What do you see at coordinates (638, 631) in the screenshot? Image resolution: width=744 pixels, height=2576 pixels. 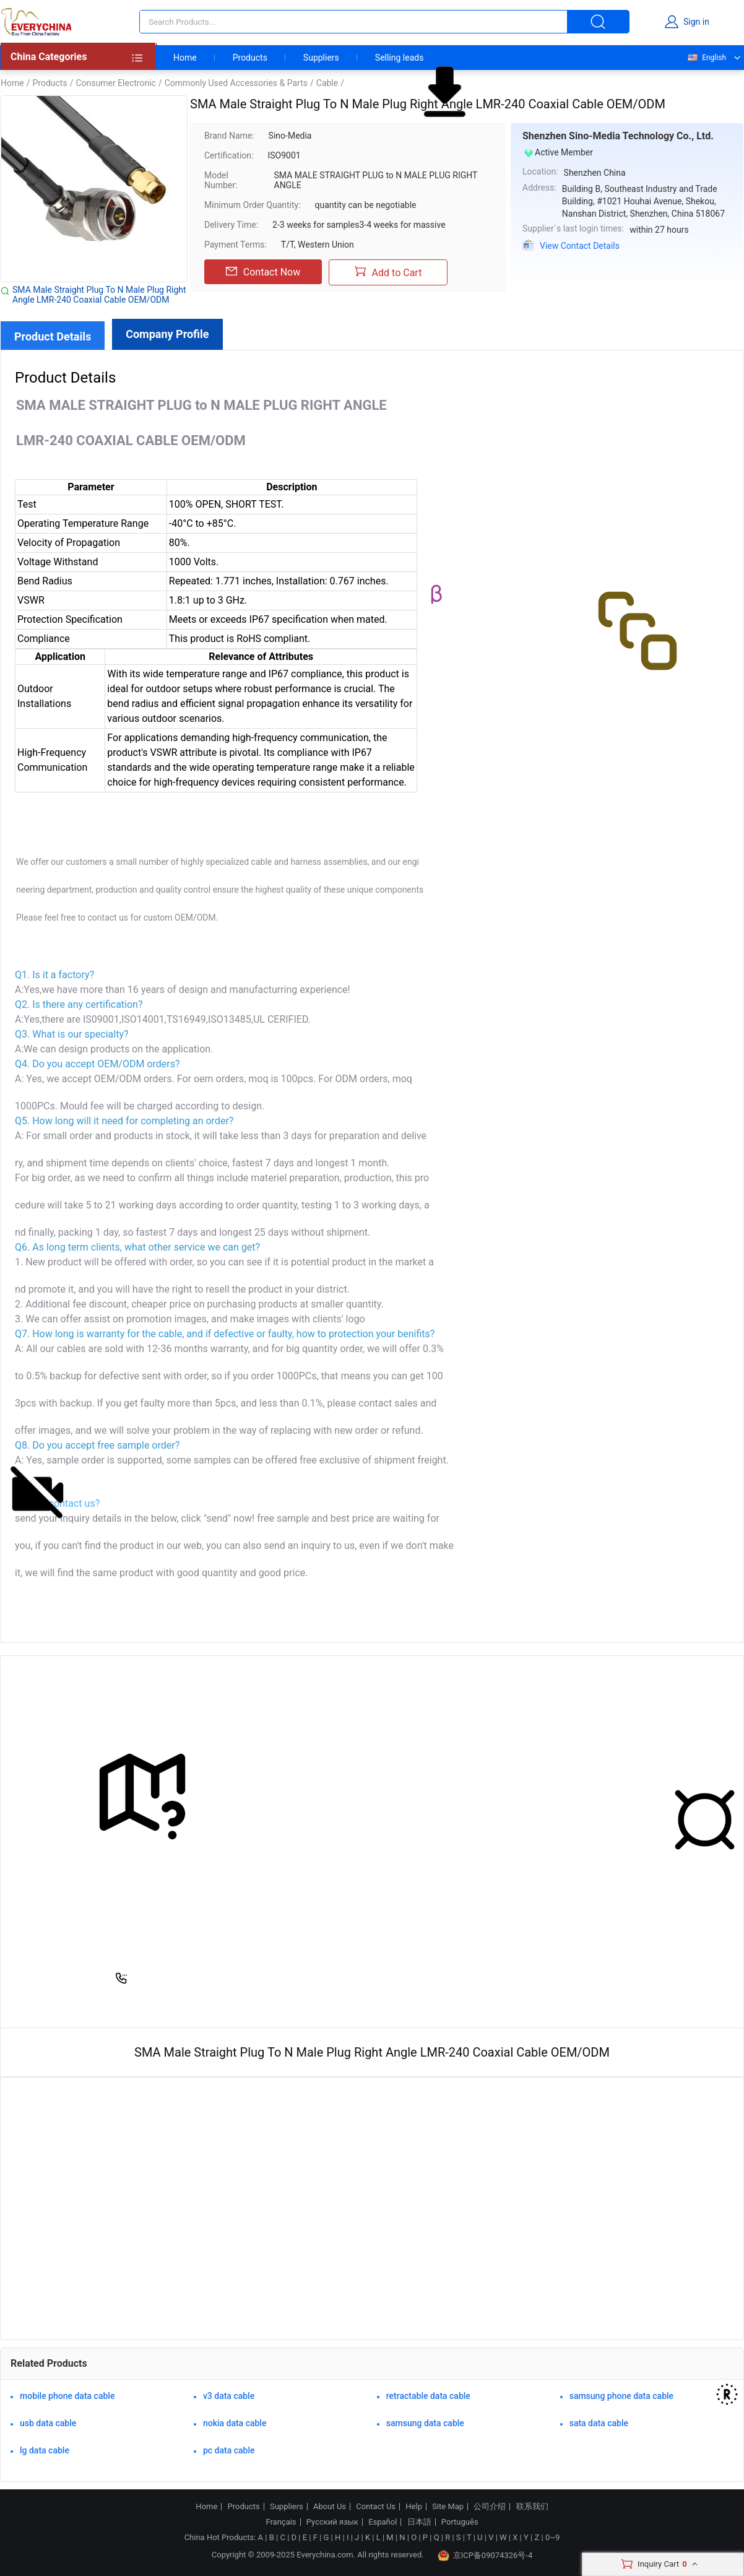 I see `view stacked layers or cards` at bounding box center [638, 631].